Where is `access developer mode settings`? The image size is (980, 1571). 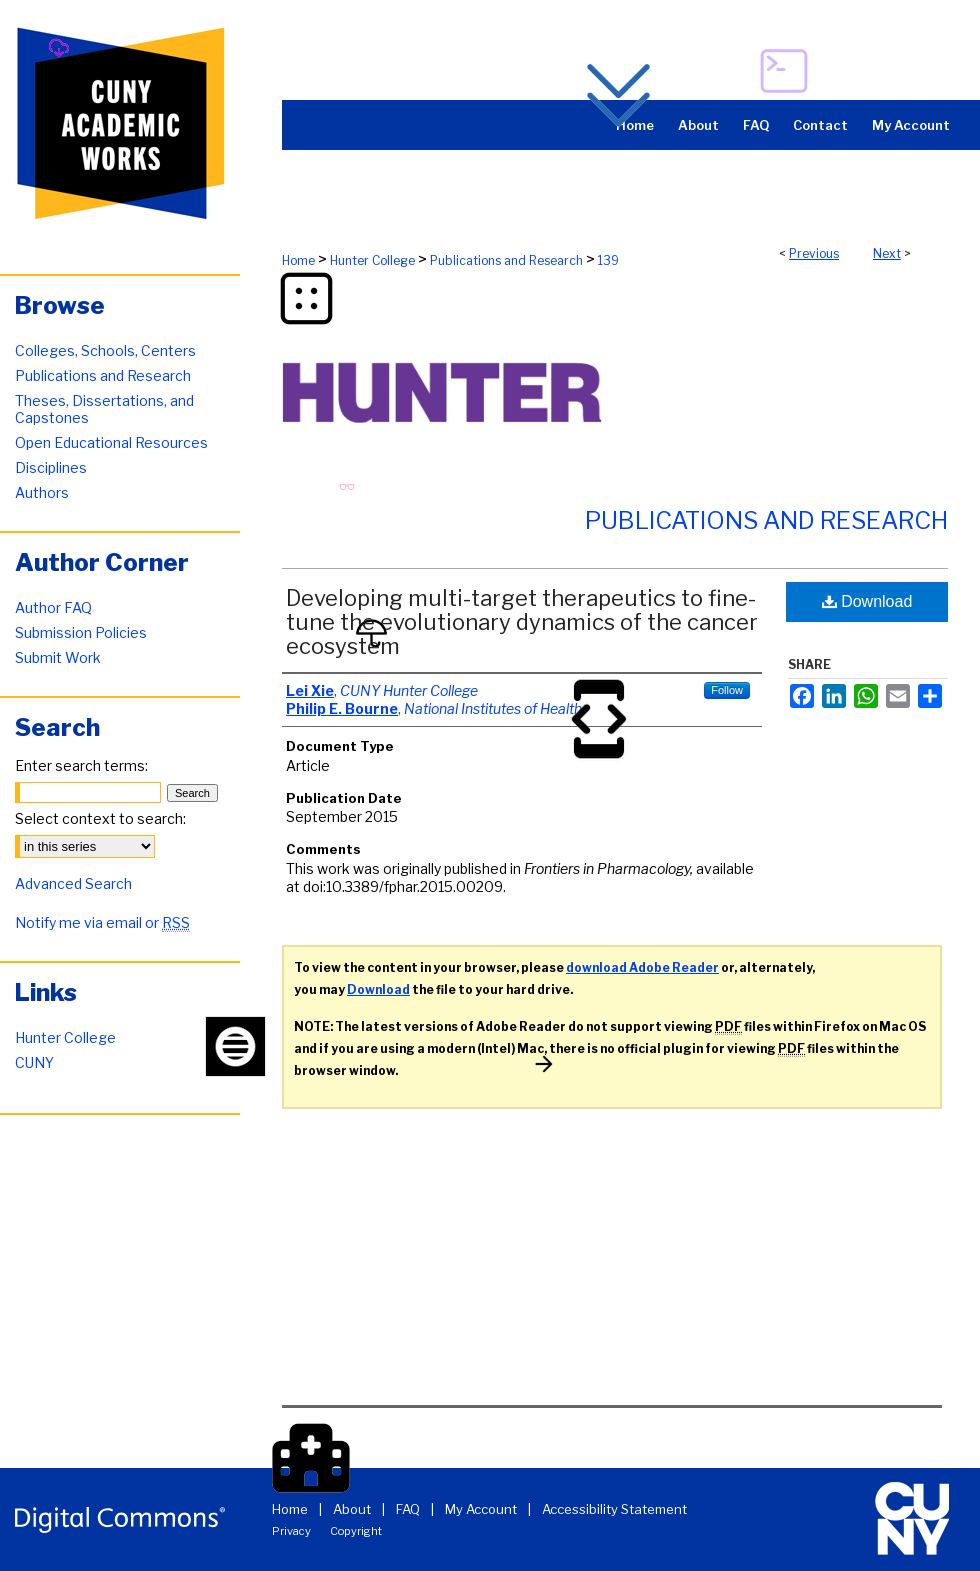
access developer mode settings is located at coordinates (599, 719).